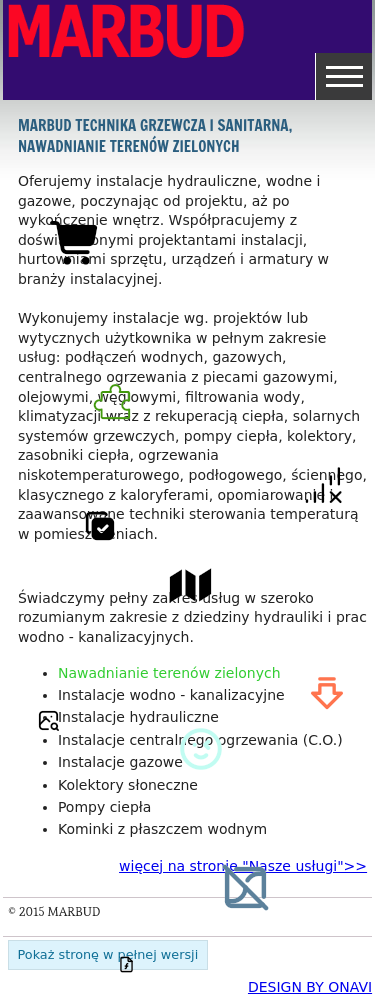  What do you see at coordinates (245, 887) in the screenshot?
I see `disable contrast adjustment` at bounding box center [245, 887].